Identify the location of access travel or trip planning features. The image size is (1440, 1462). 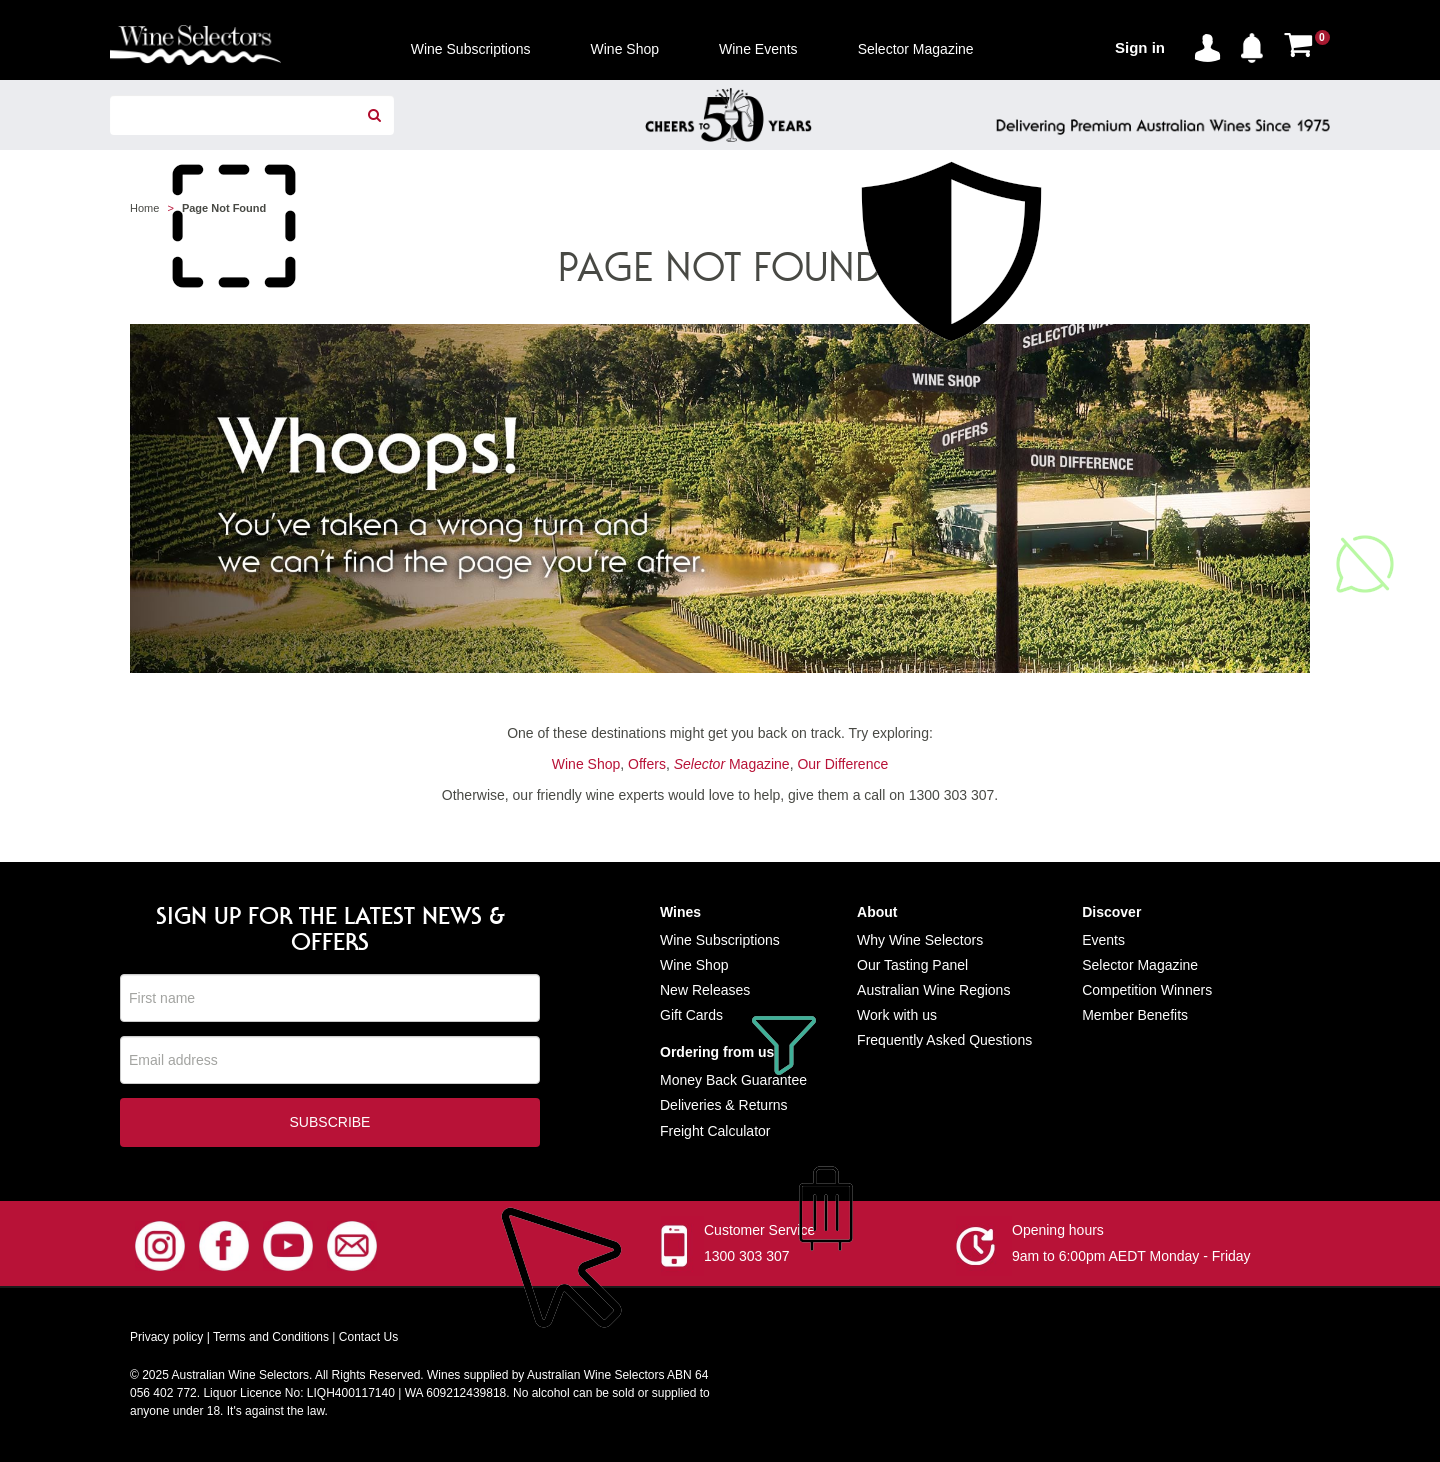
(826, 1210).